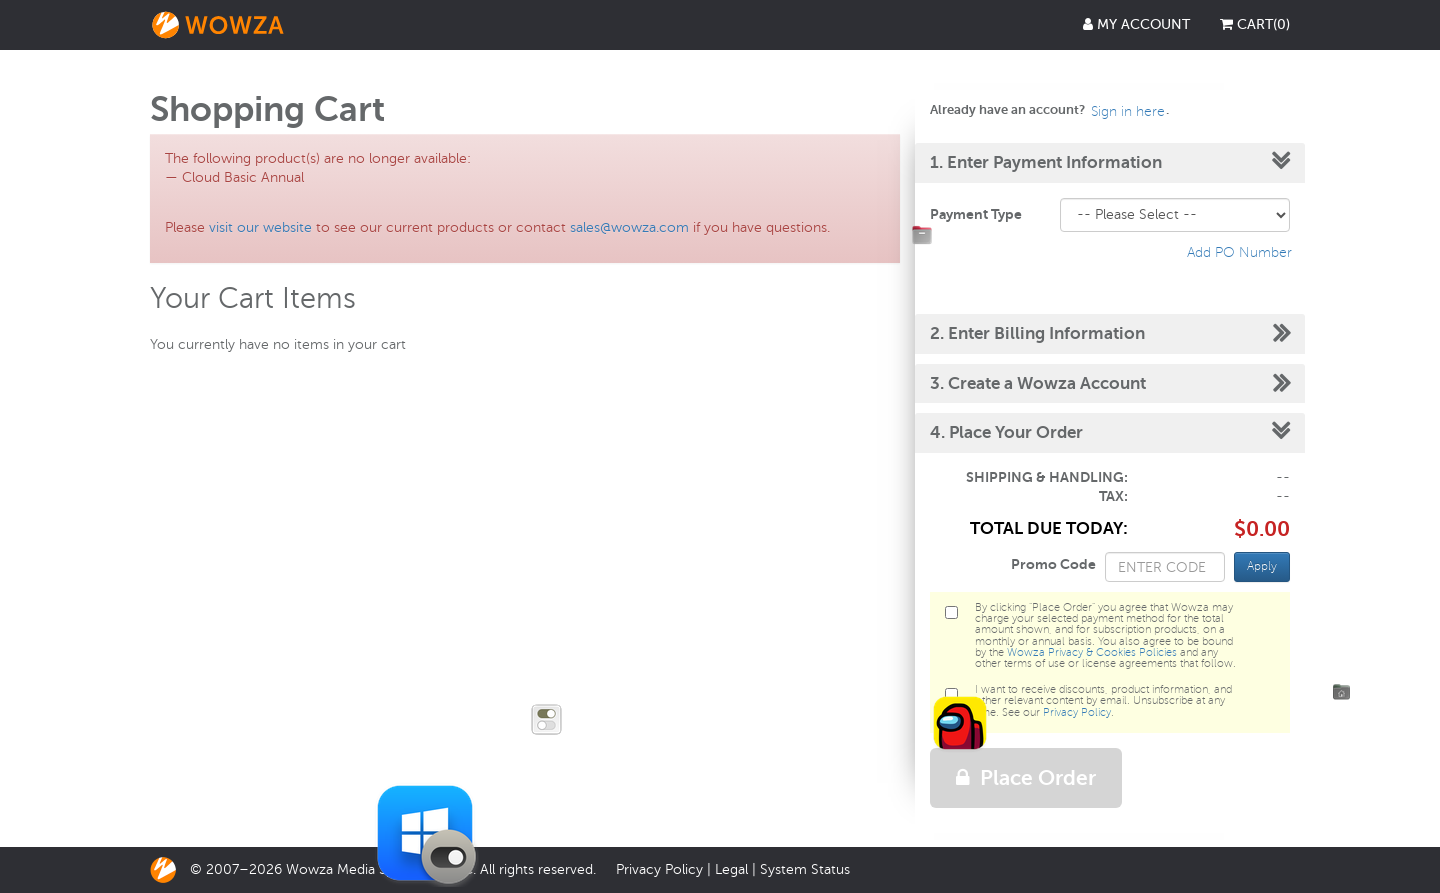  I want to click on open file manager application, so click(922, 235).